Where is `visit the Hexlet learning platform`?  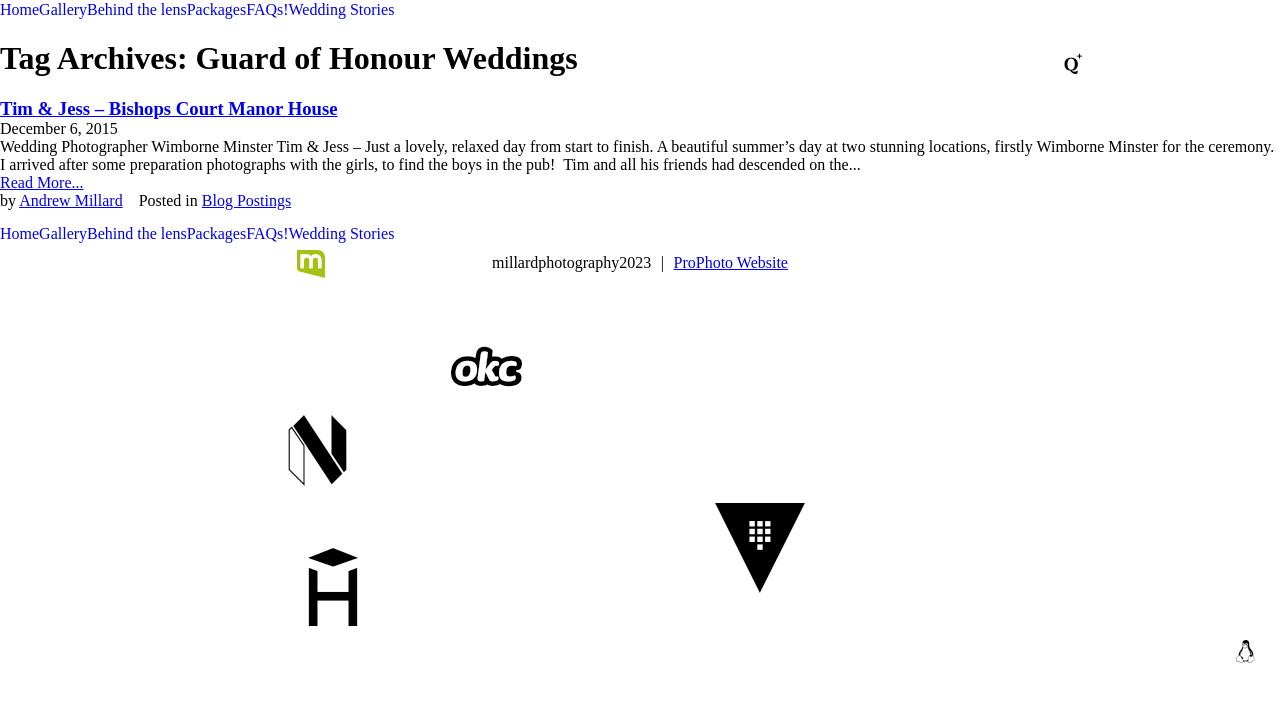 visit the Hexlet learning platform is located at coordinates (333, 587).